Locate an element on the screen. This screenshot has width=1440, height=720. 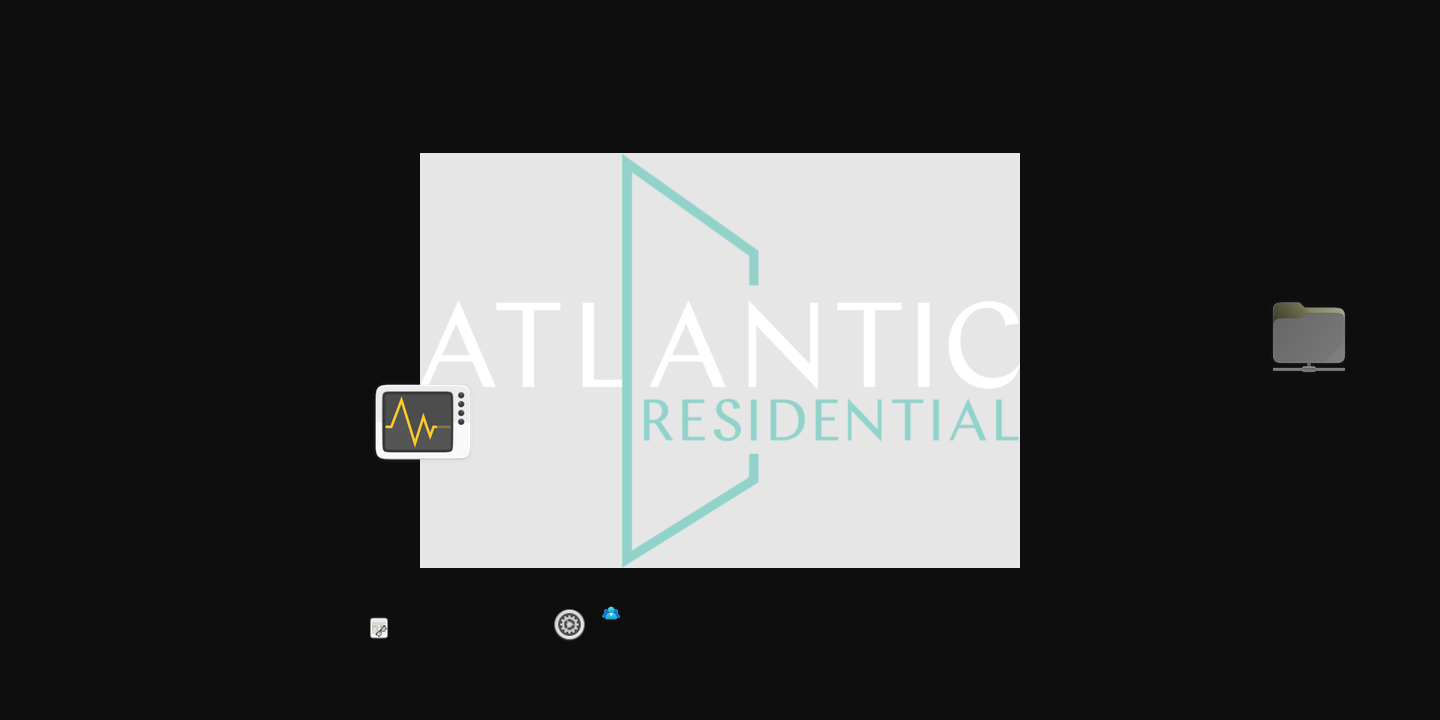
open the community app is located at coordinates (611, 613).